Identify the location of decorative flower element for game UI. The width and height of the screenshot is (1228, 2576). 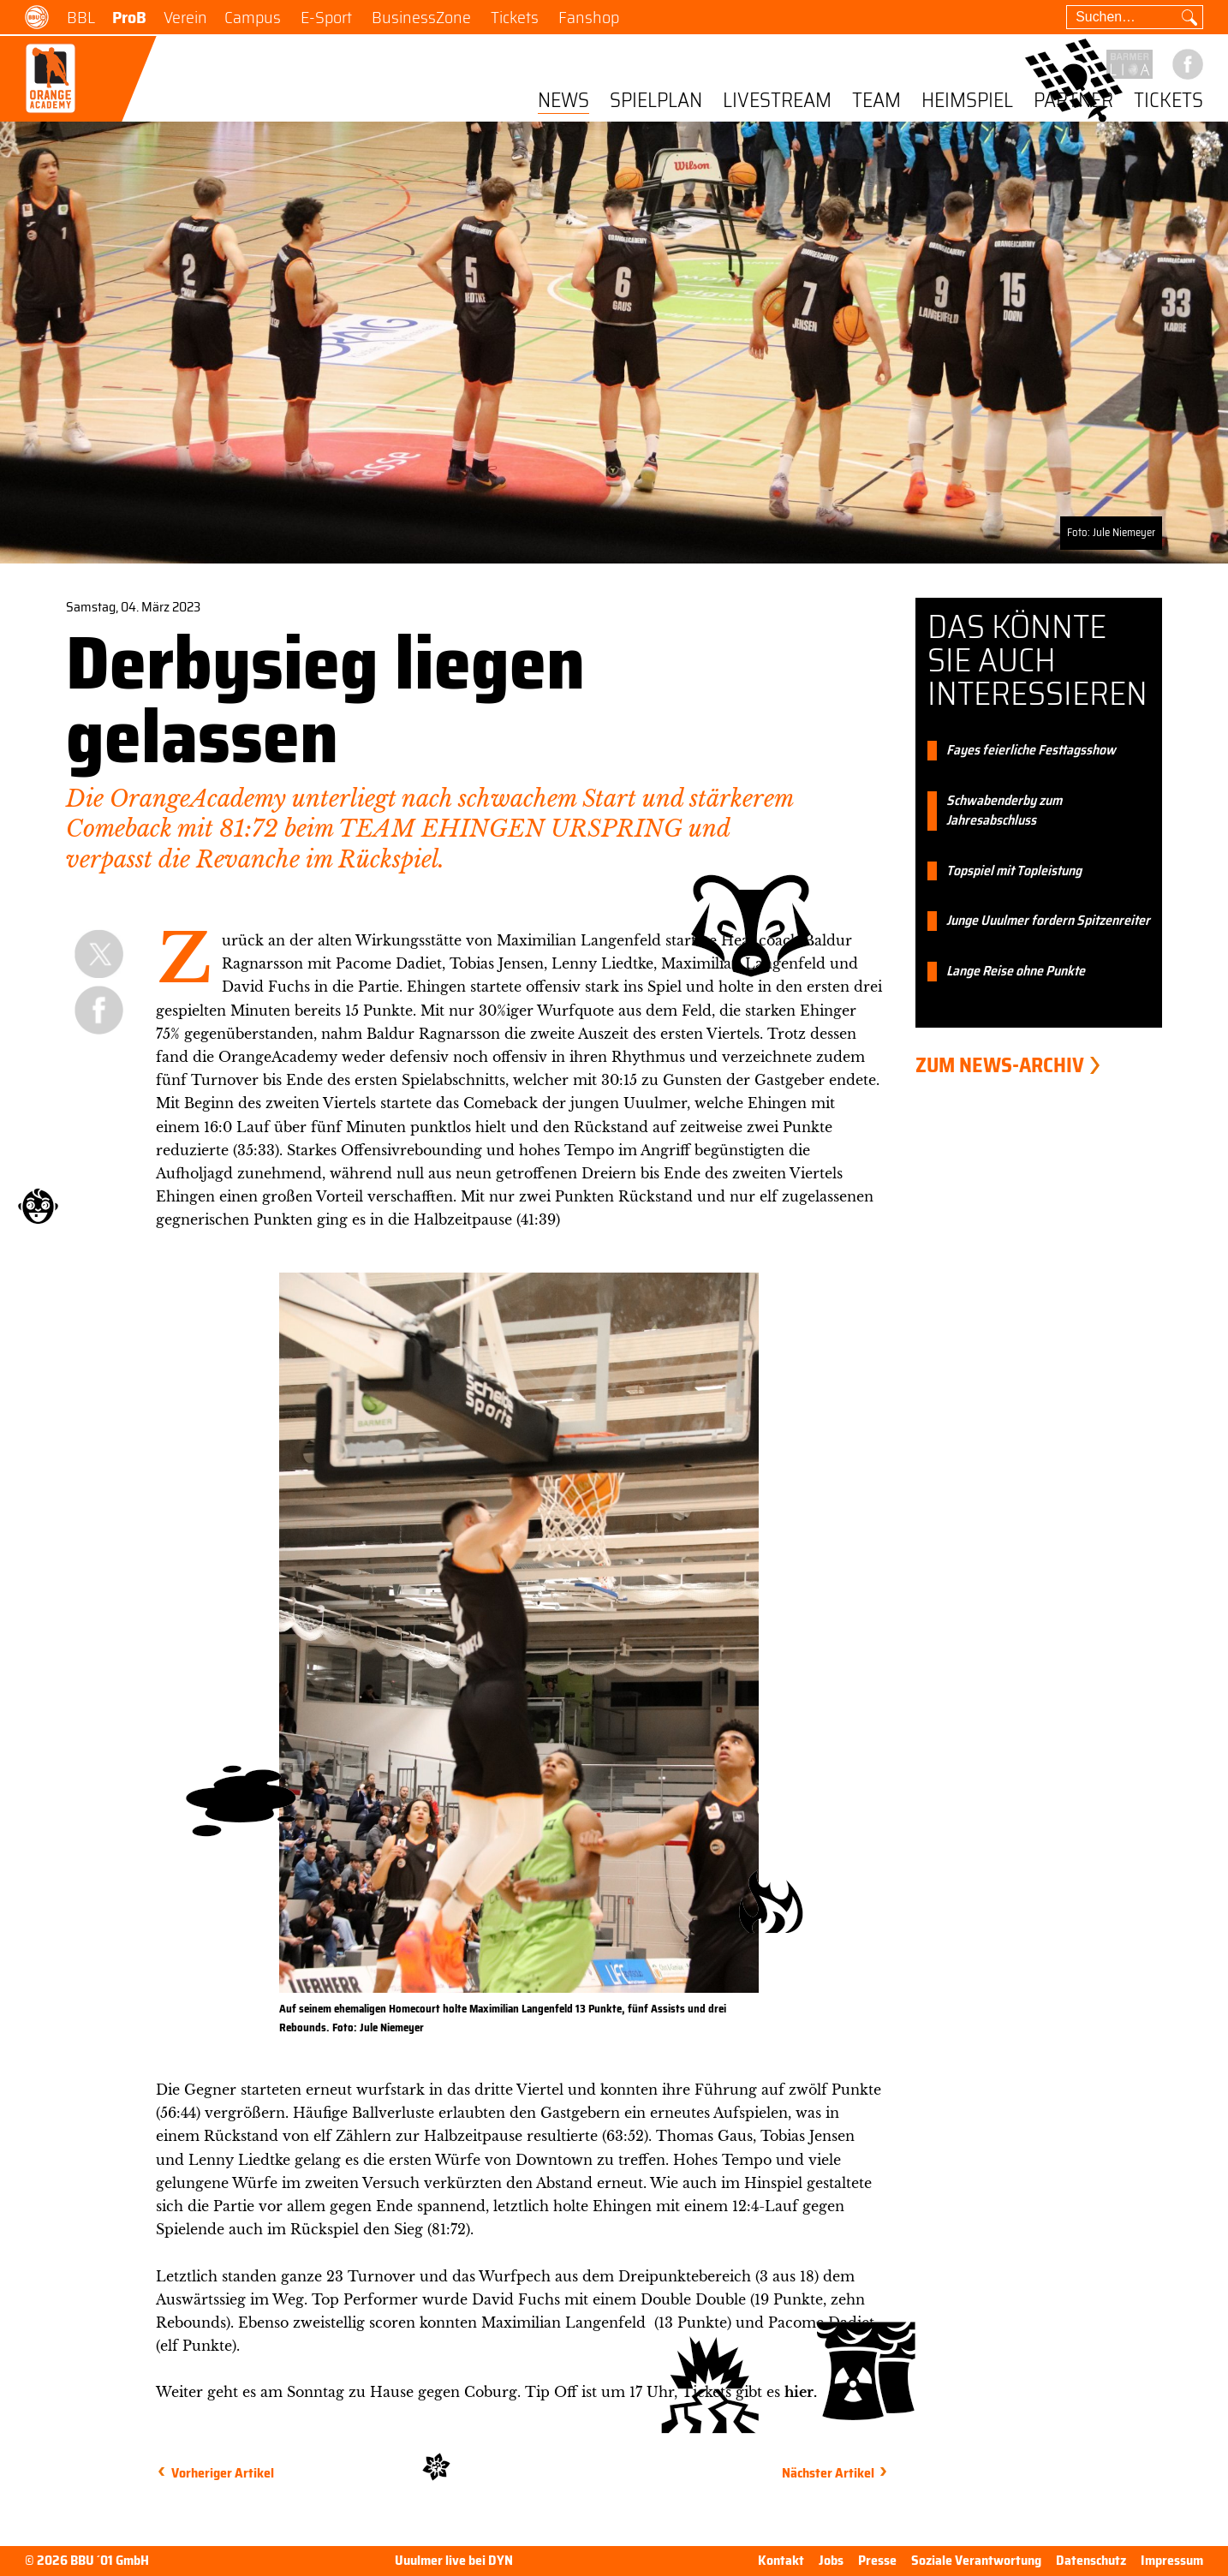
(436, 2466).